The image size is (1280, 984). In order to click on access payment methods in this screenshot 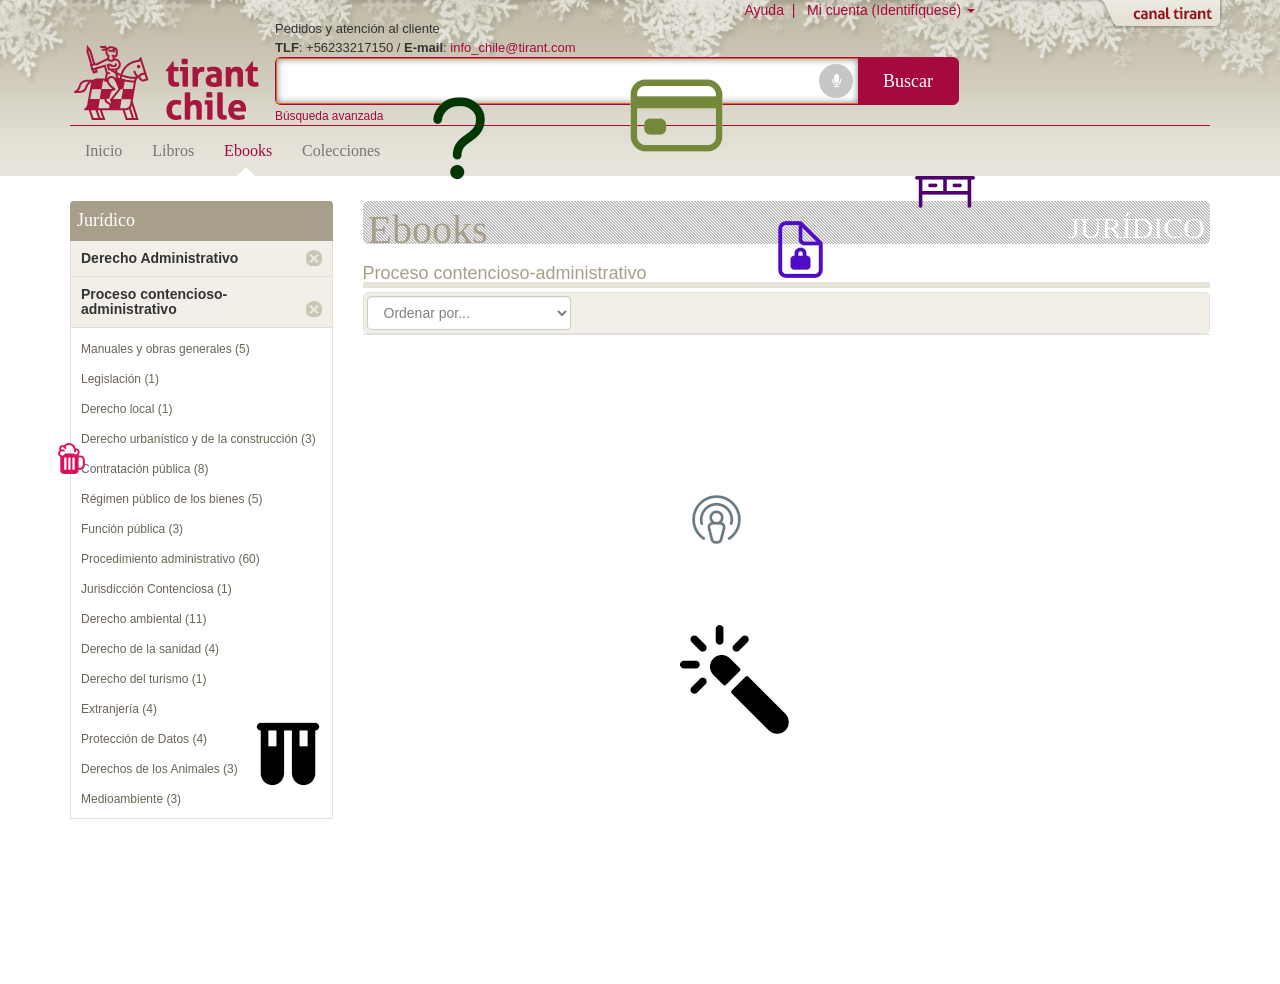, I will do `click(676, 115)`.